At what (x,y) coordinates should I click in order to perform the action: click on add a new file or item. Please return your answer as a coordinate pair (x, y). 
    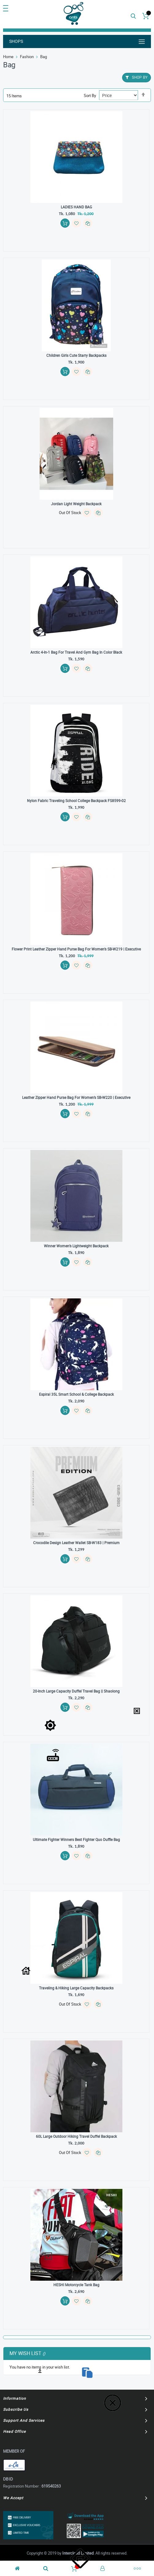
    Looking at the image, I should click on (48, 2256).